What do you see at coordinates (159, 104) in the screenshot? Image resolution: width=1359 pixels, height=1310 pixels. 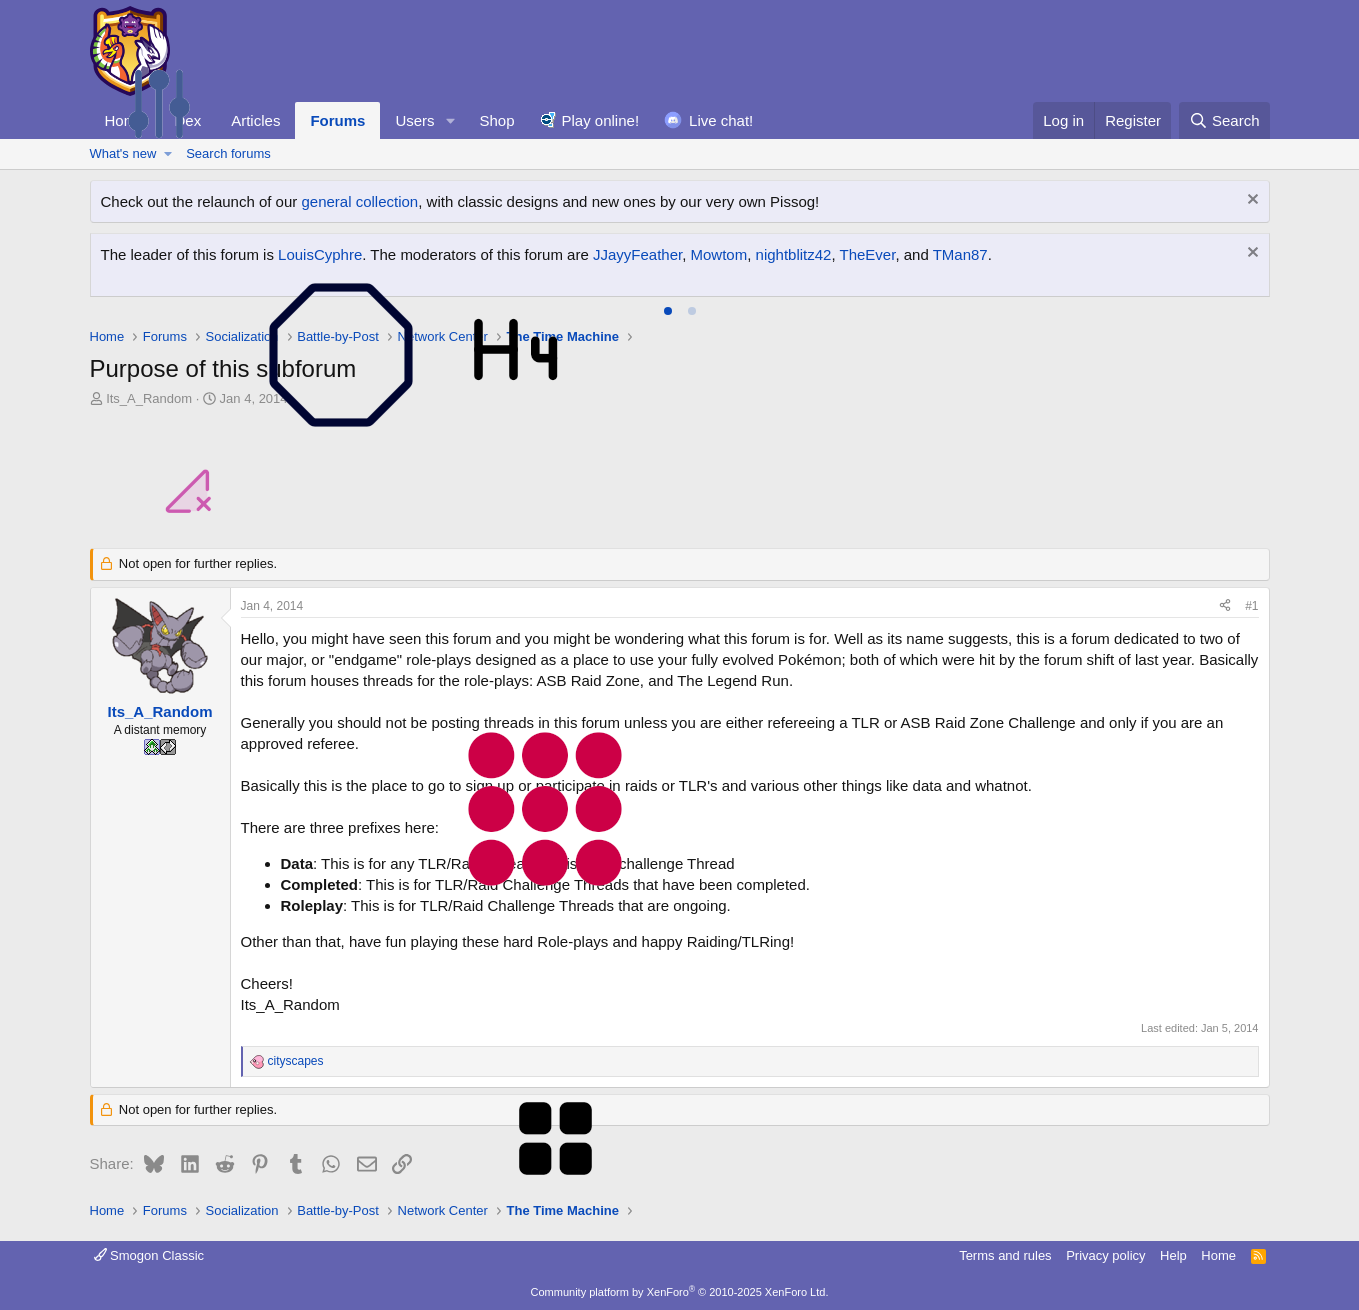 I see `open settings or preferences` at bounding box center [159, 104].